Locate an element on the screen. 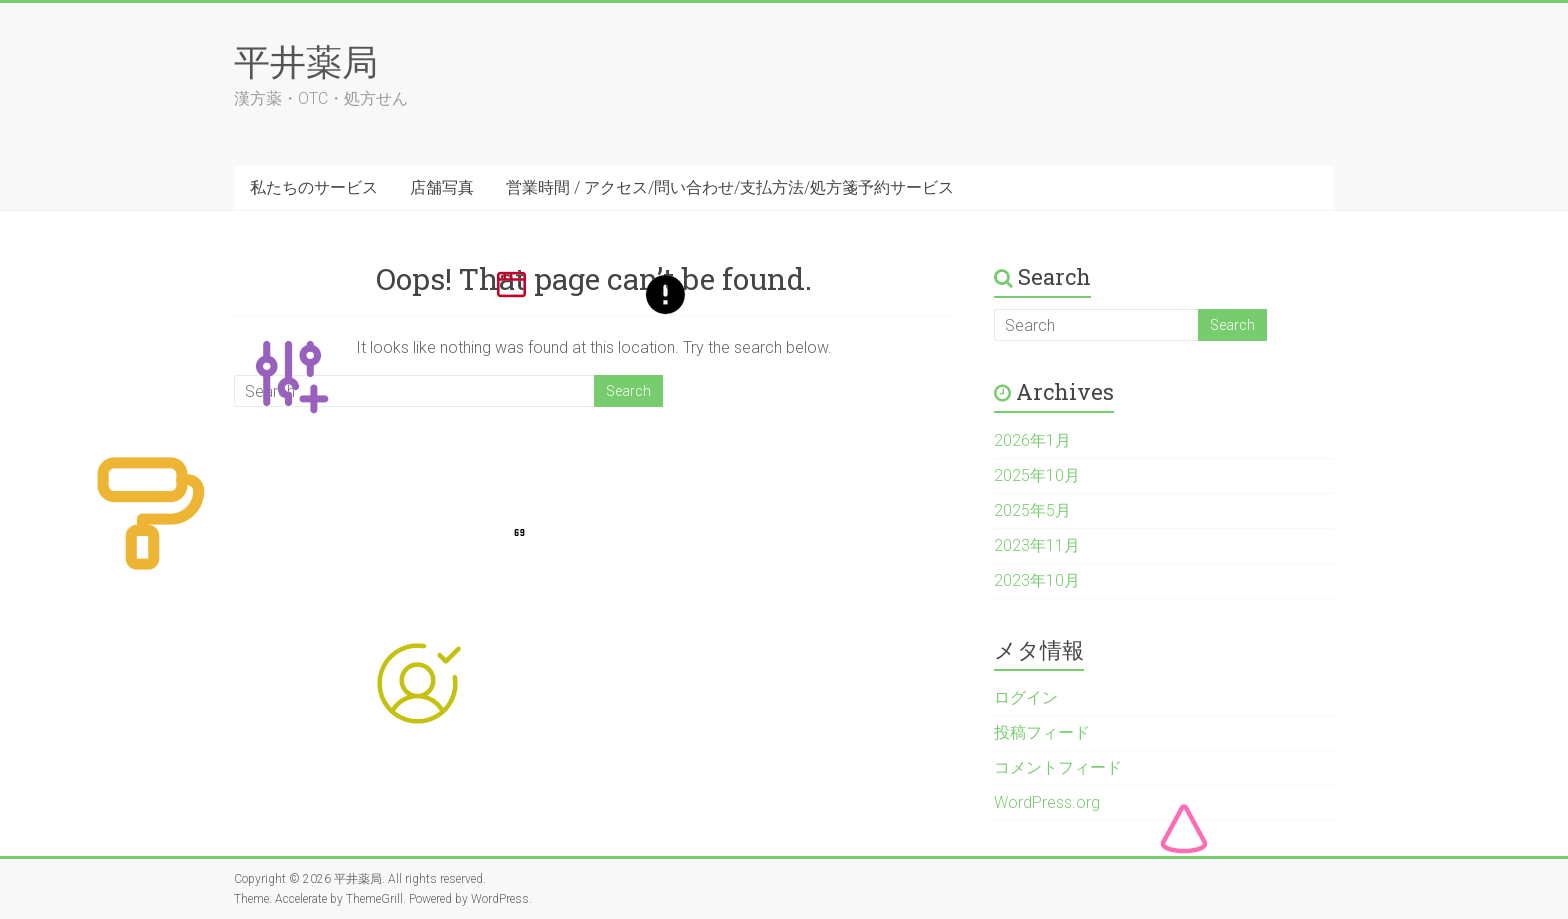 This screenshot has height=919, width=1568. add a new filter or setting option is located at coordinates (288, 373).